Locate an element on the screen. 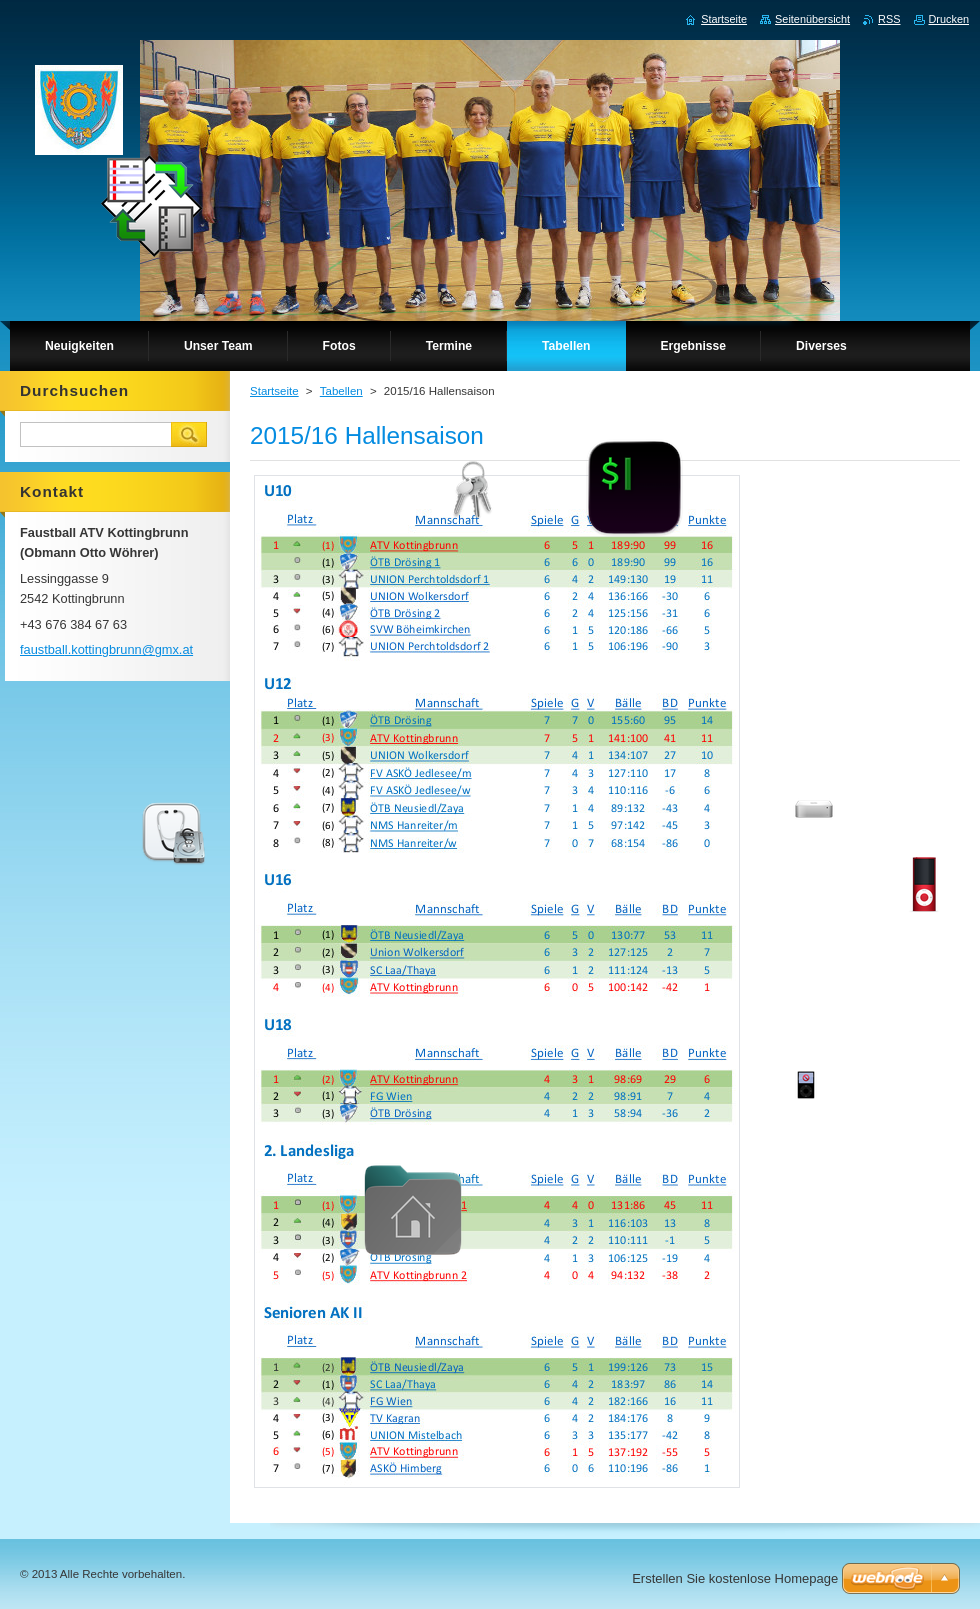 Image resolution: width=980 pixels, height=1609 pixels. access your home folder or personal files is located at coordinates (413, 1210).